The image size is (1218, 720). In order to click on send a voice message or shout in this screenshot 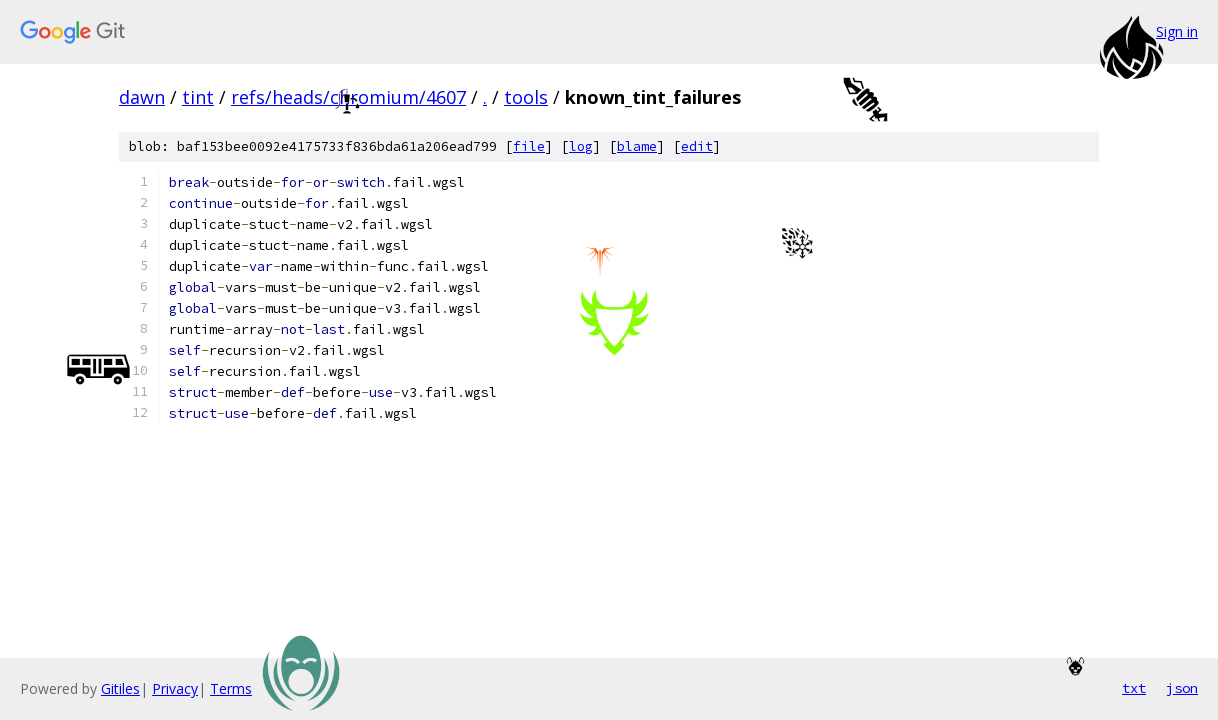, I will do `click(301, 672)`.